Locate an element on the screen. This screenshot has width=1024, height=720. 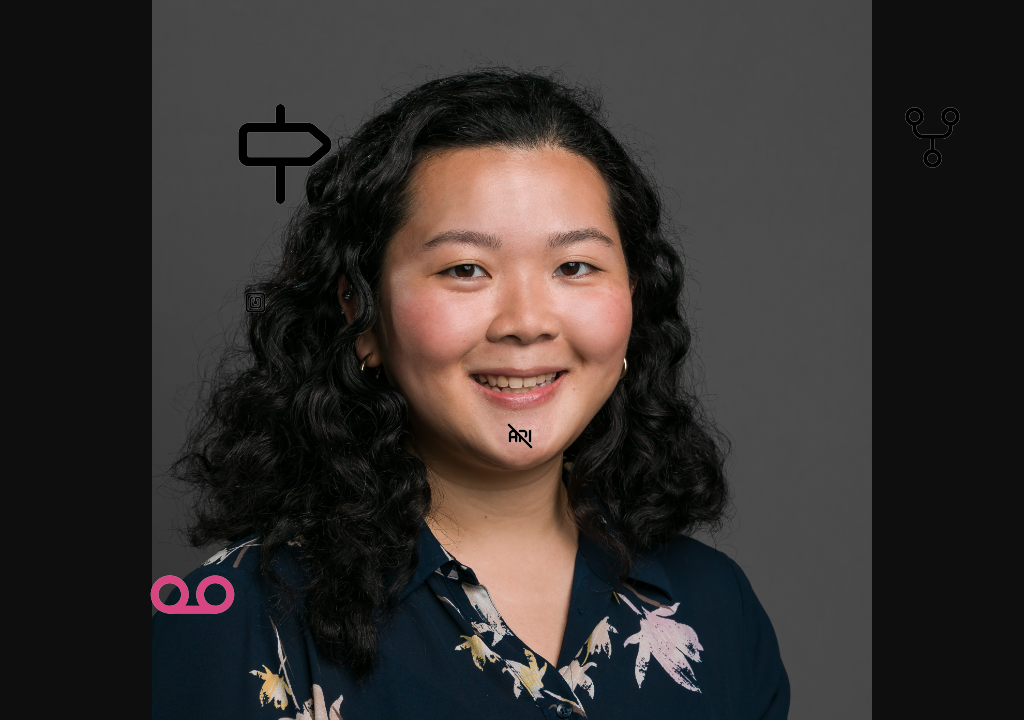
view project milestones is located at coordinates (282, 154).